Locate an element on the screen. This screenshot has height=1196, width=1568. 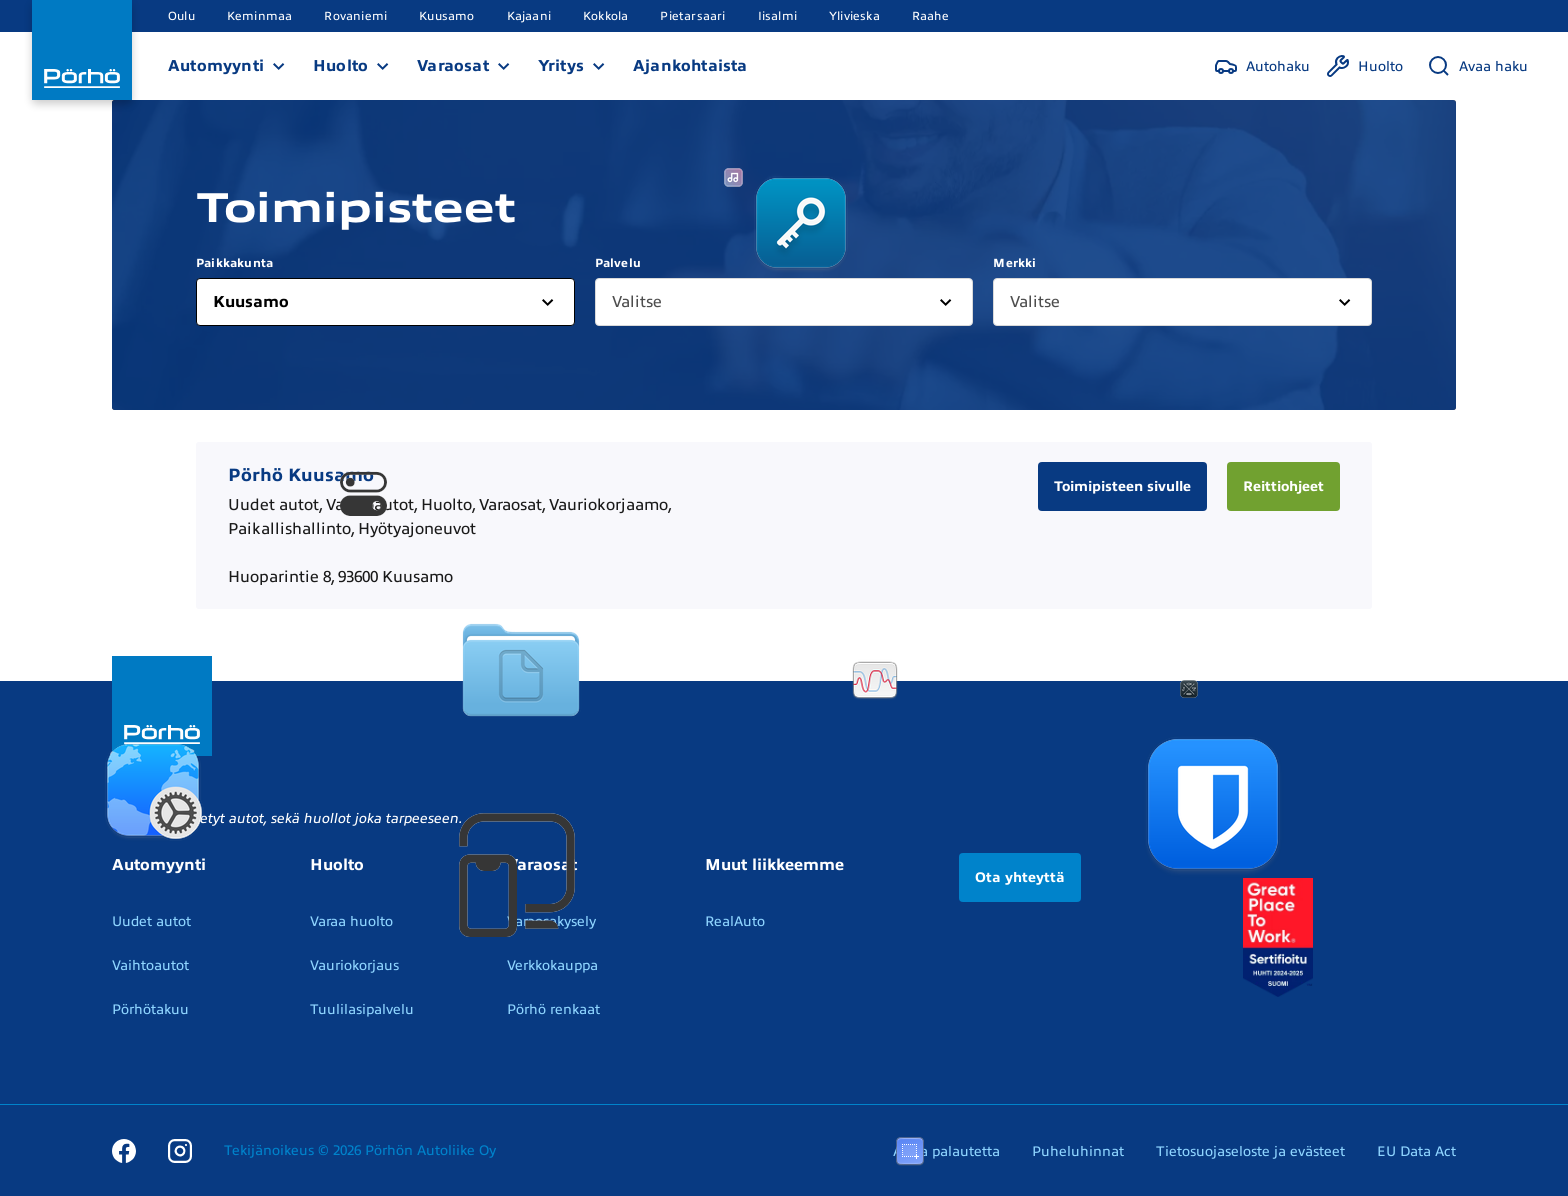
open power statistics application is located at coordinates (875, 680).